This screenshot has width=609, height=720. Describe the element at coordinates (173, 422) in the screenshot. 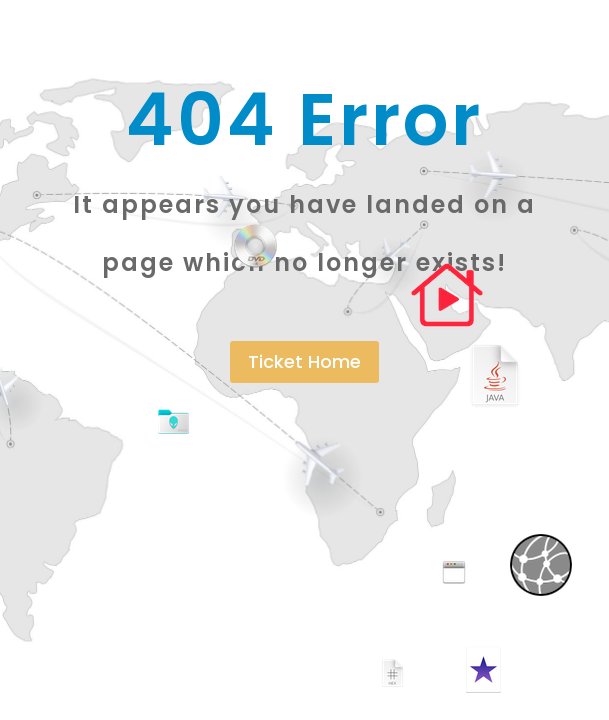

I see `open alienware game files folder` at that location.